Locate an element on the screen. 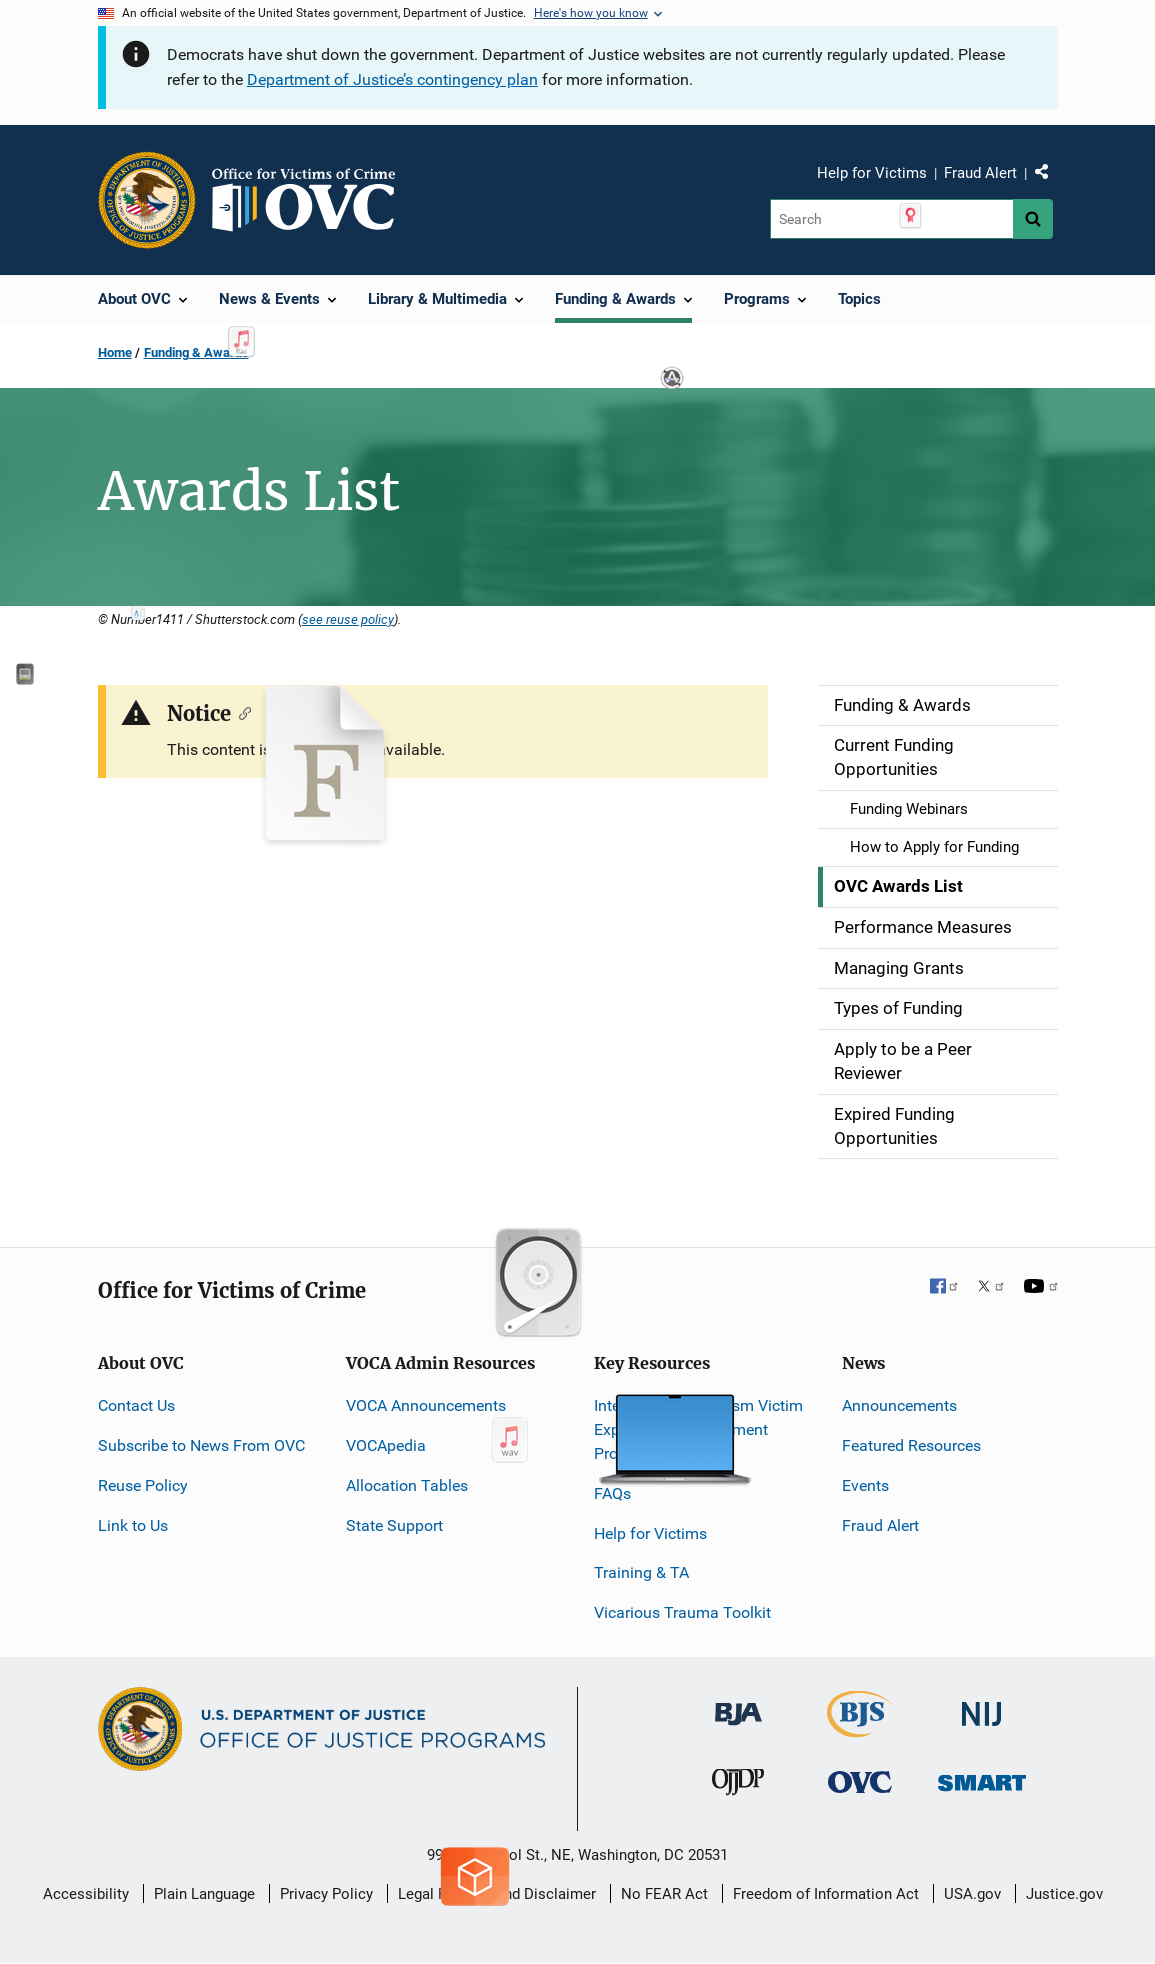  a fortran source code file is located at coordinates (325, 766).